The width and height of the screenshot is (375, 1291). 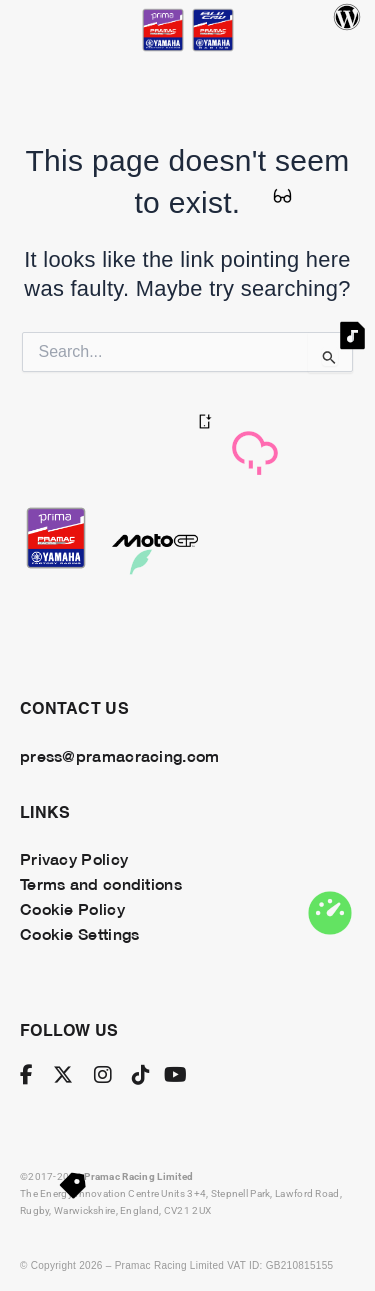 What do you see at coordinates (282, 196) in the screenshot?
I see `enable reading or accessibility mode` at bounding box center [282, 196].